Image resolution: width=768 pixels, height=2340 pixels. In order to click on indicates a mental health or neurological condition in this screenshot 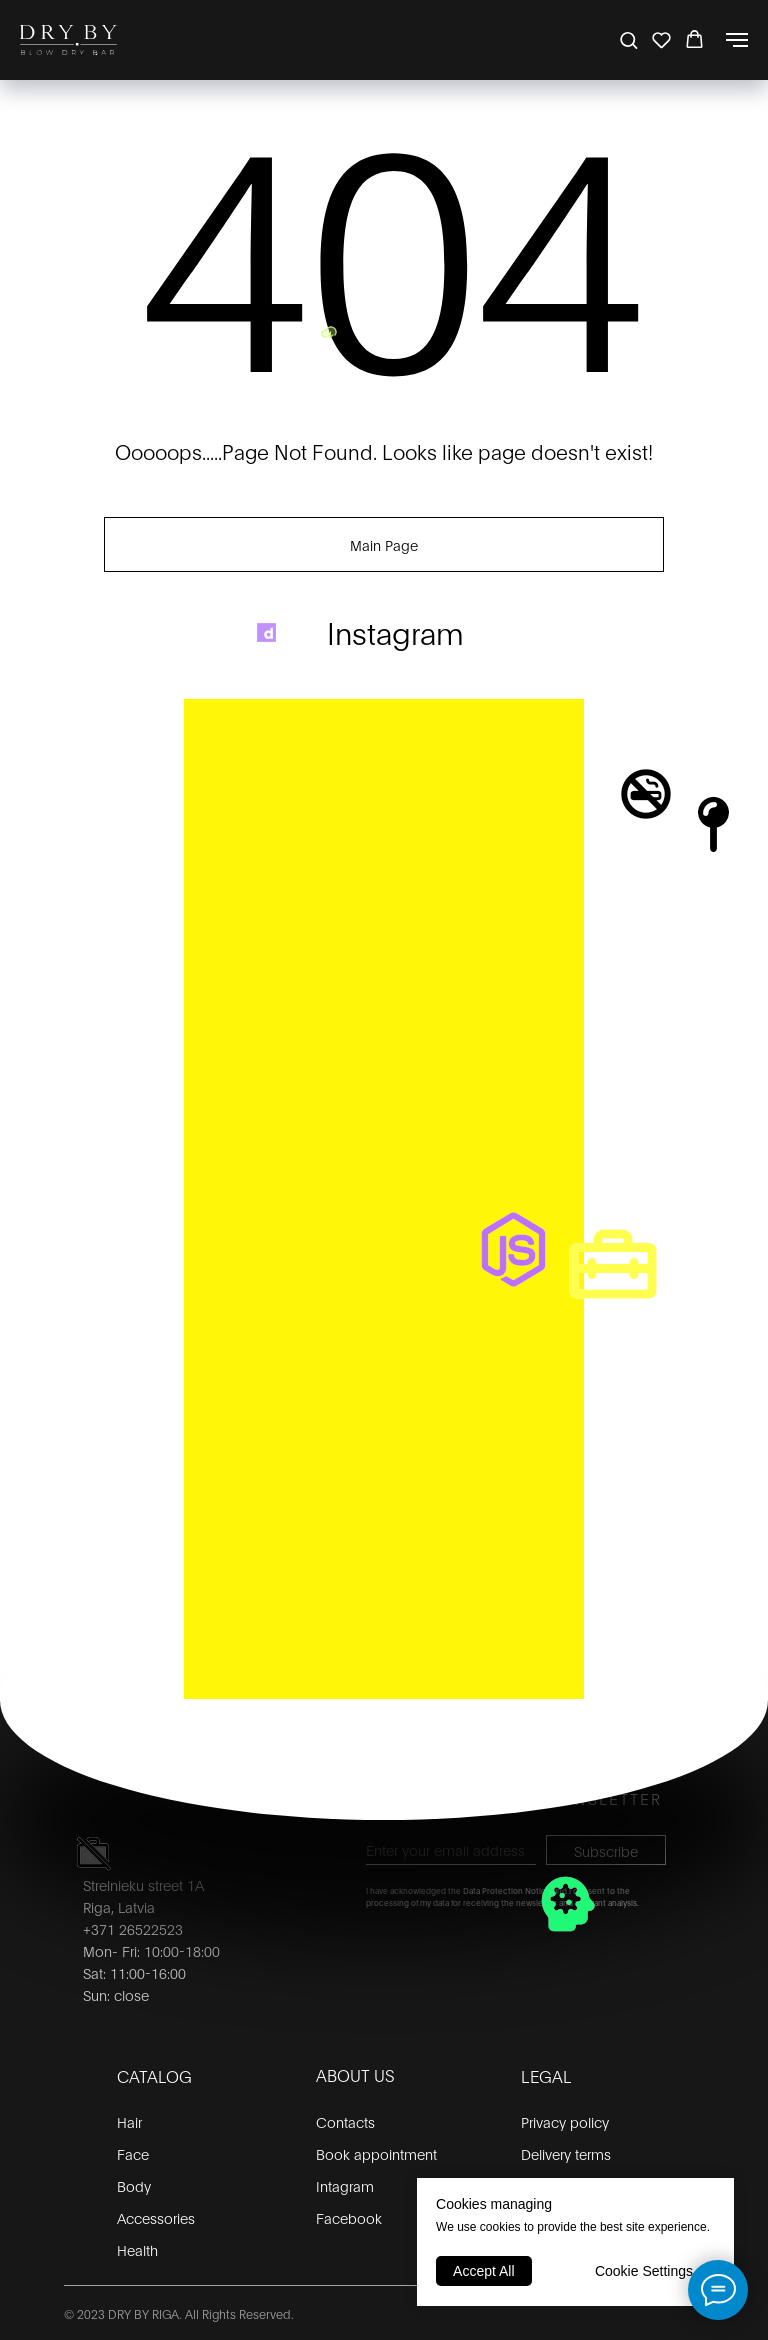, I will do `click(569, 1904)`.